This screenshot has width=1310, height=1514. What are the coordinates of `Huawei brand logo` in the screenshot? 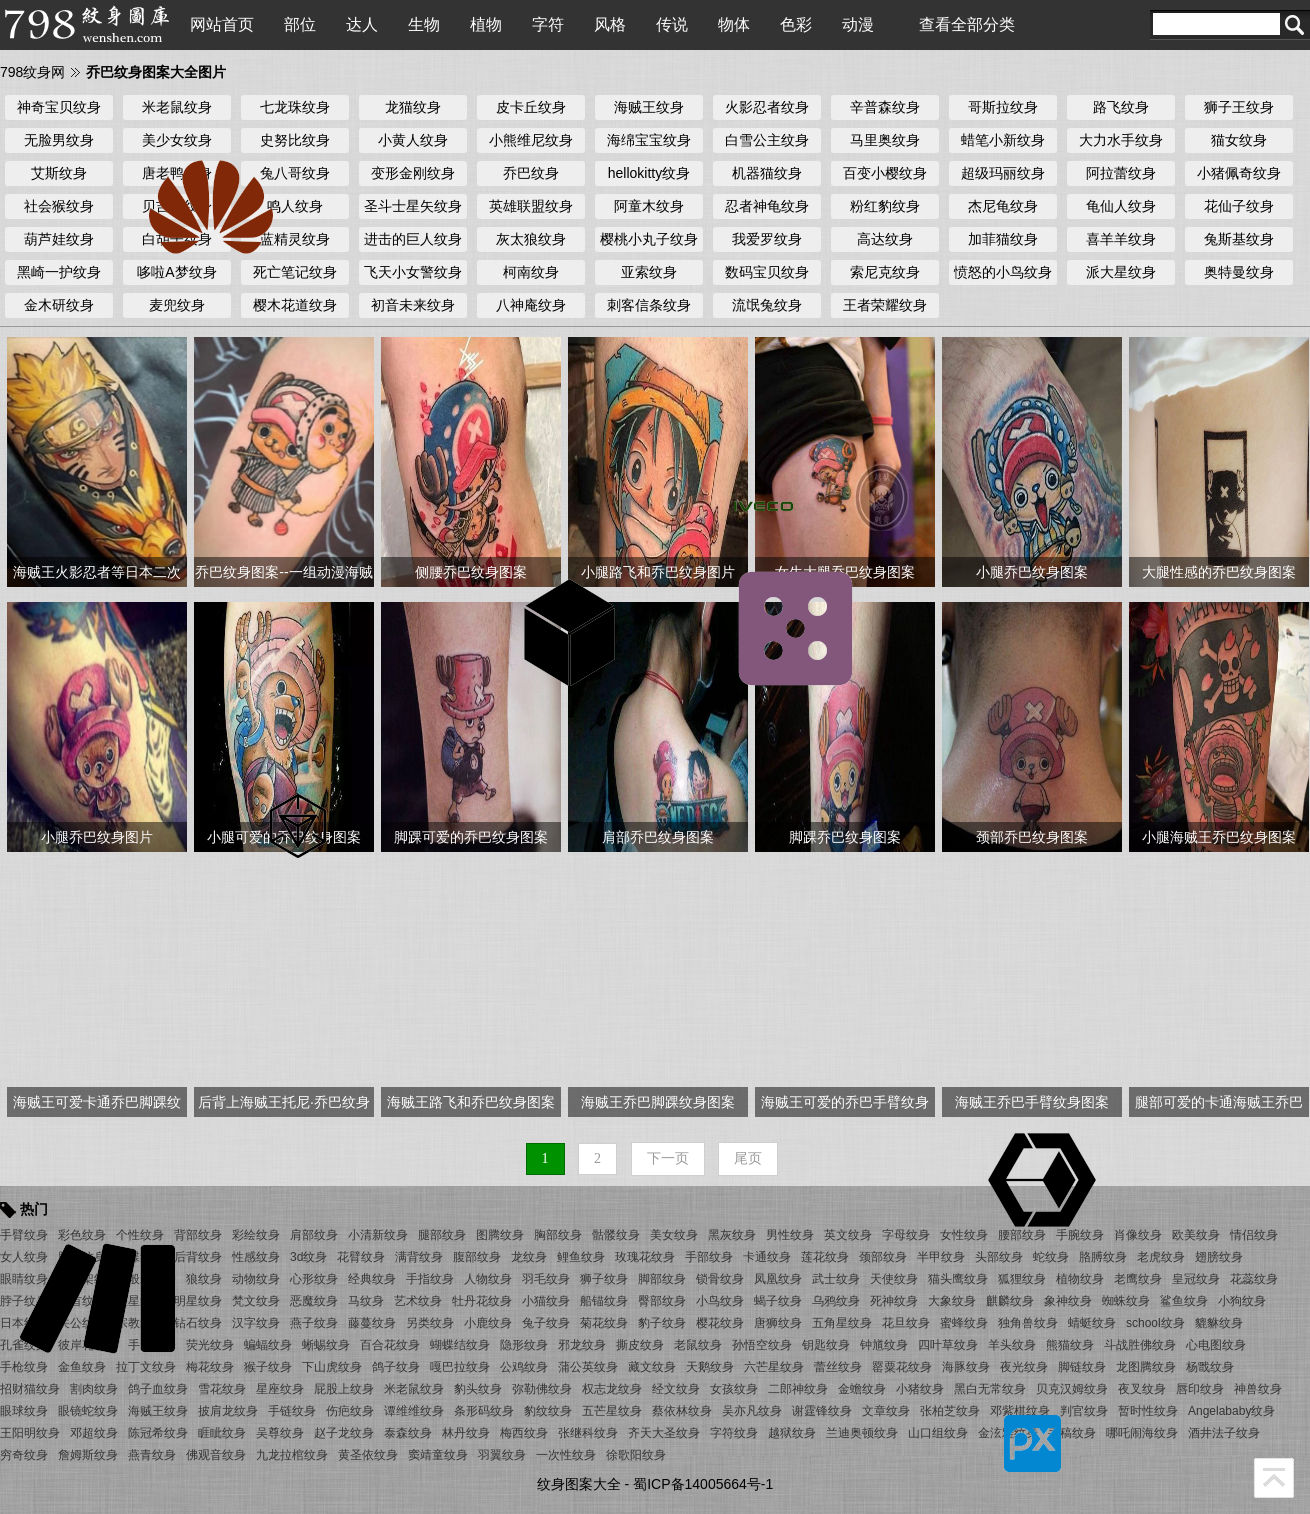 It's located at (211, 207).